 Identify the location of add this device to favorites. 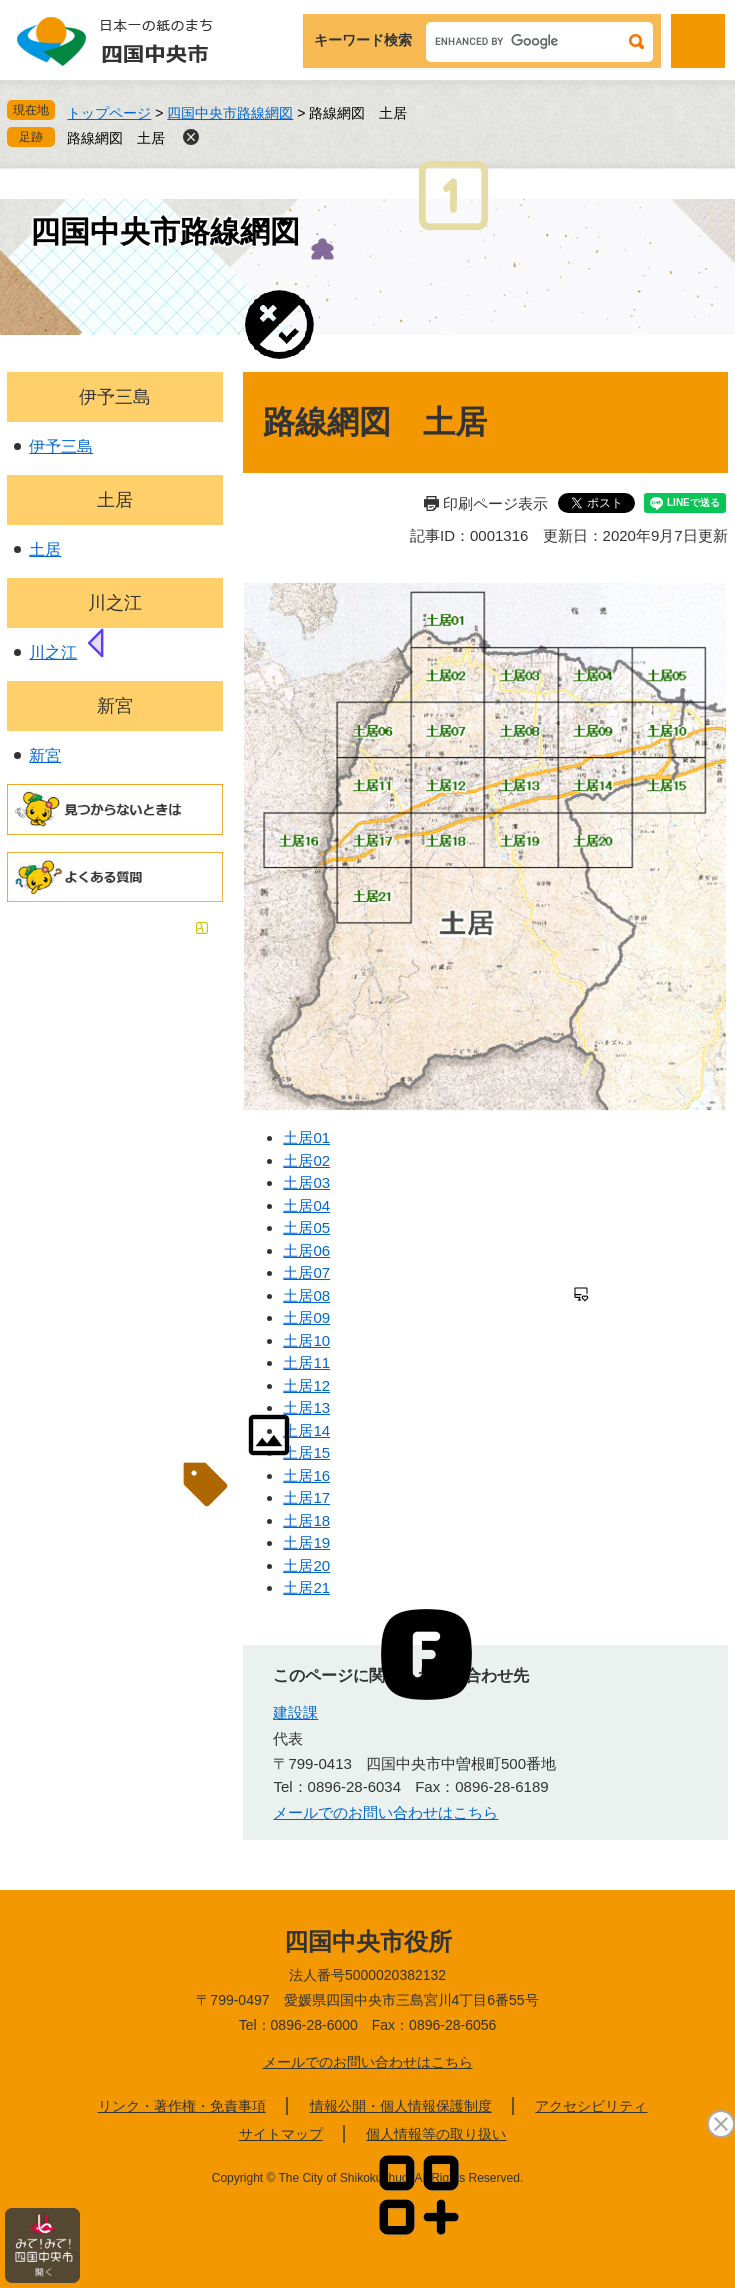
(581, 1294).